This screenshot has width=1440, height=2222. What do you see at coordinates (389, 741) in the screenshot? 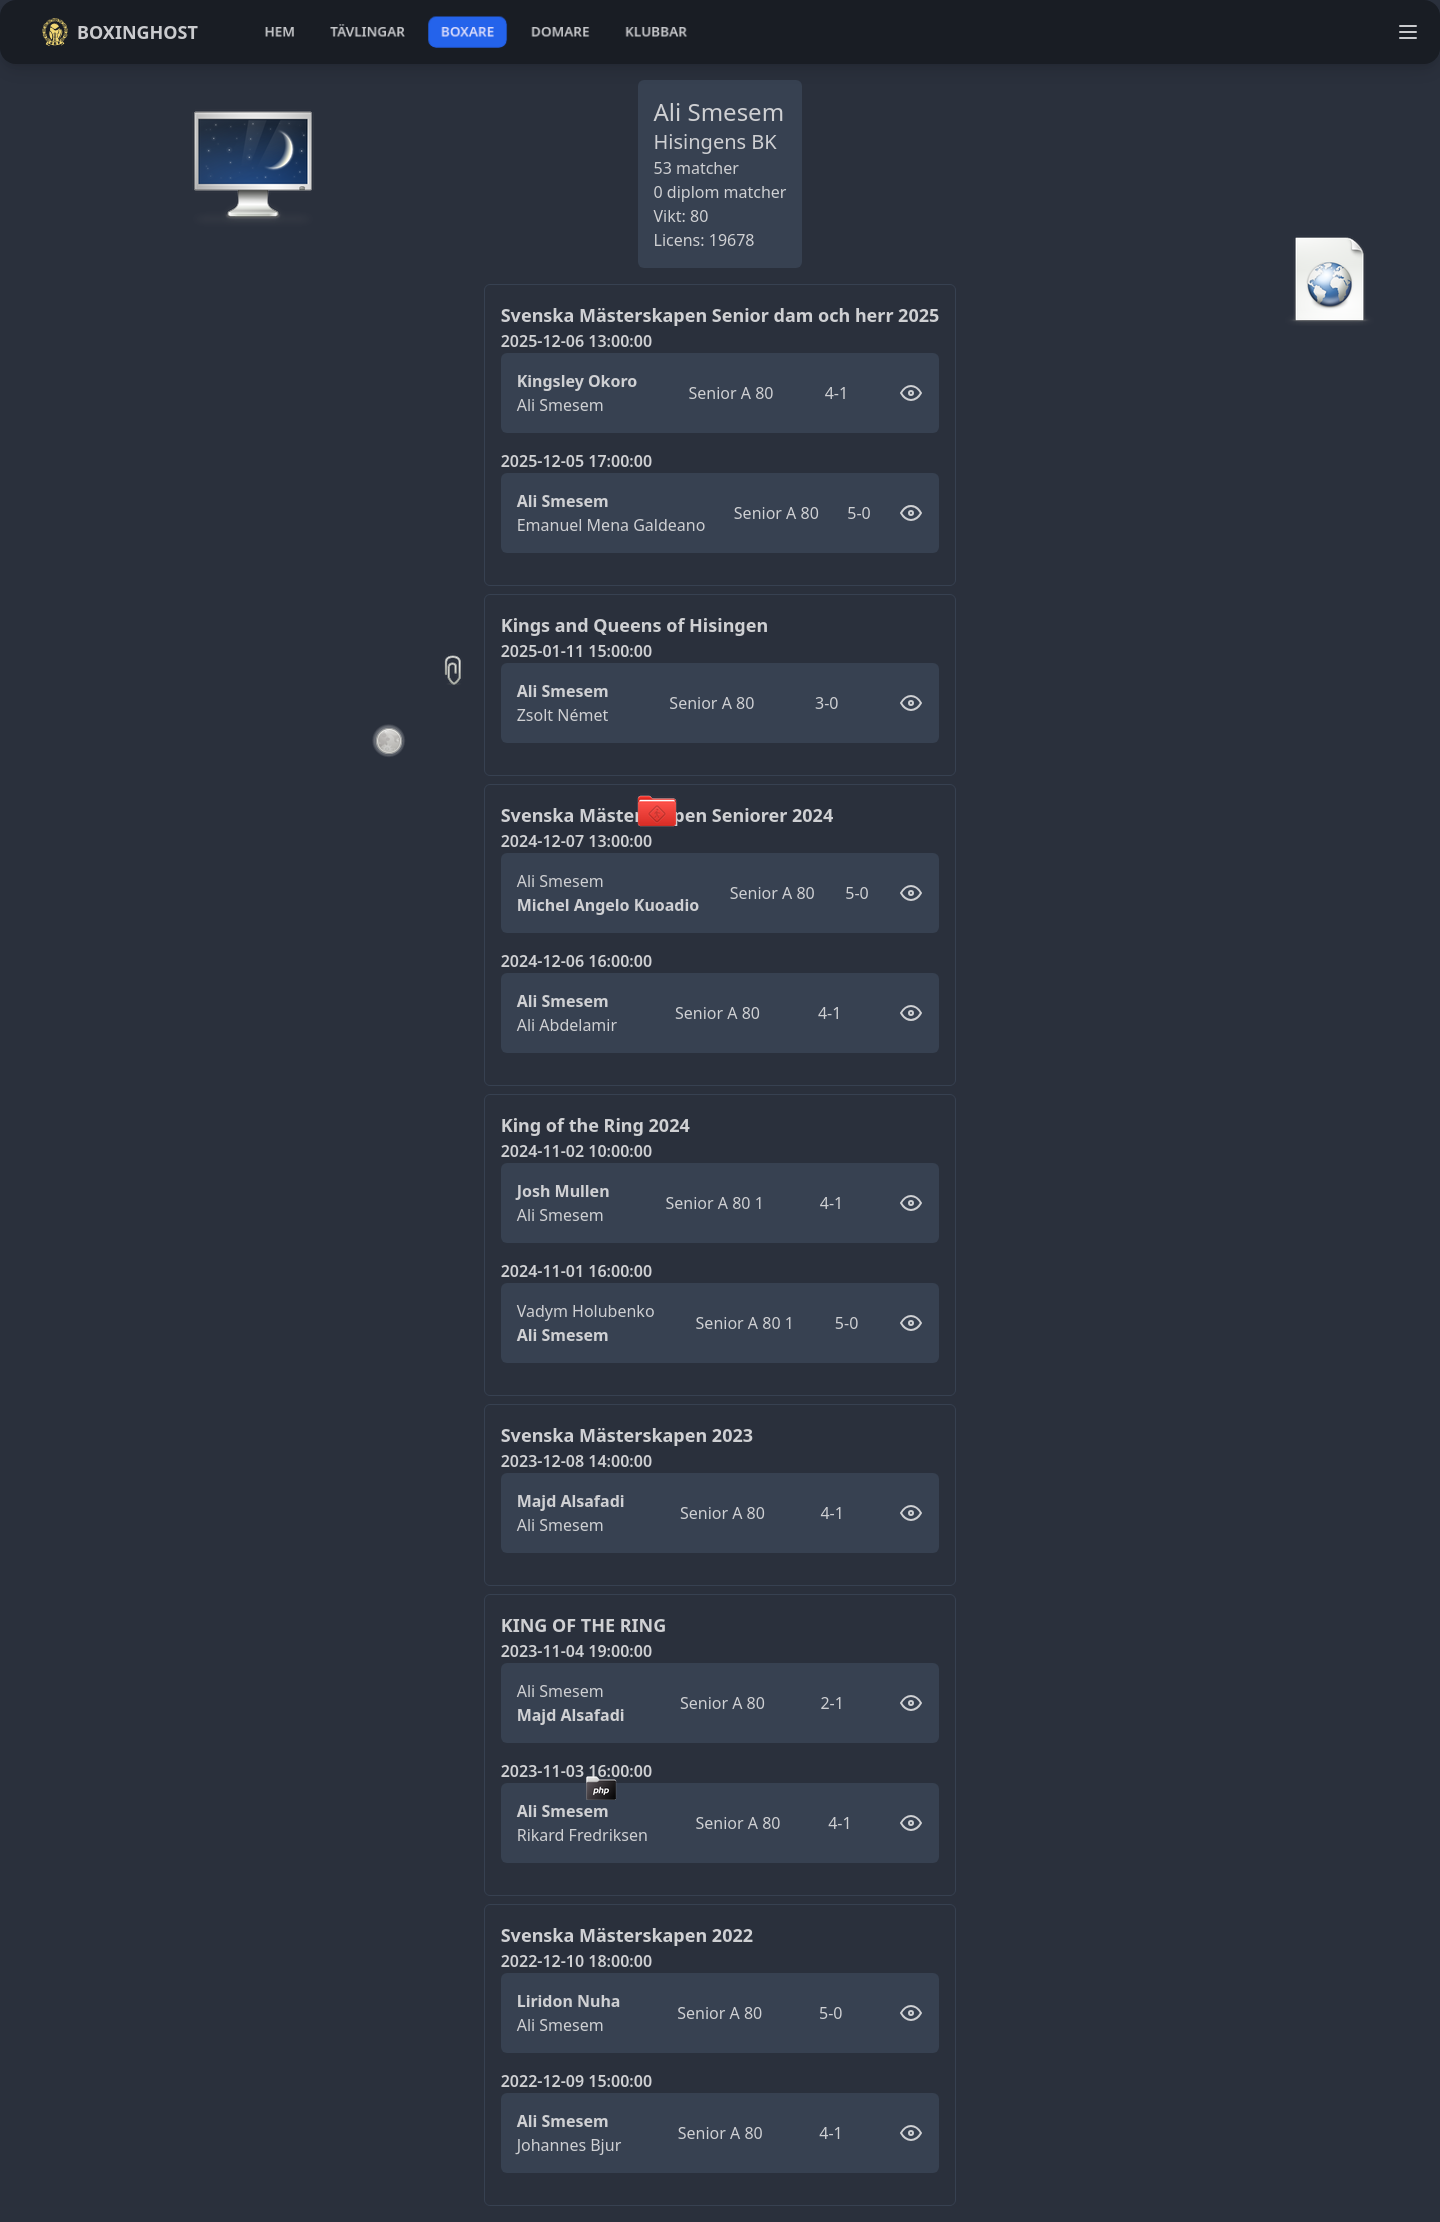
I see `indicates clear weather conditions at night` at bounding box center [389, 741].